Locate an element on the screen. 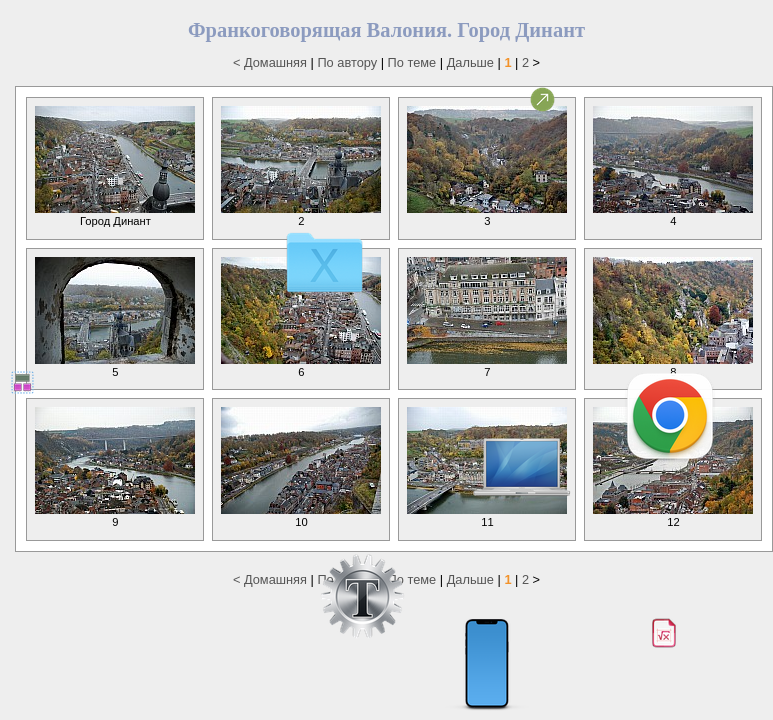 The image size is (773, 720). represents a powerbook g4 laptop device is located at coordinates (522, 464).